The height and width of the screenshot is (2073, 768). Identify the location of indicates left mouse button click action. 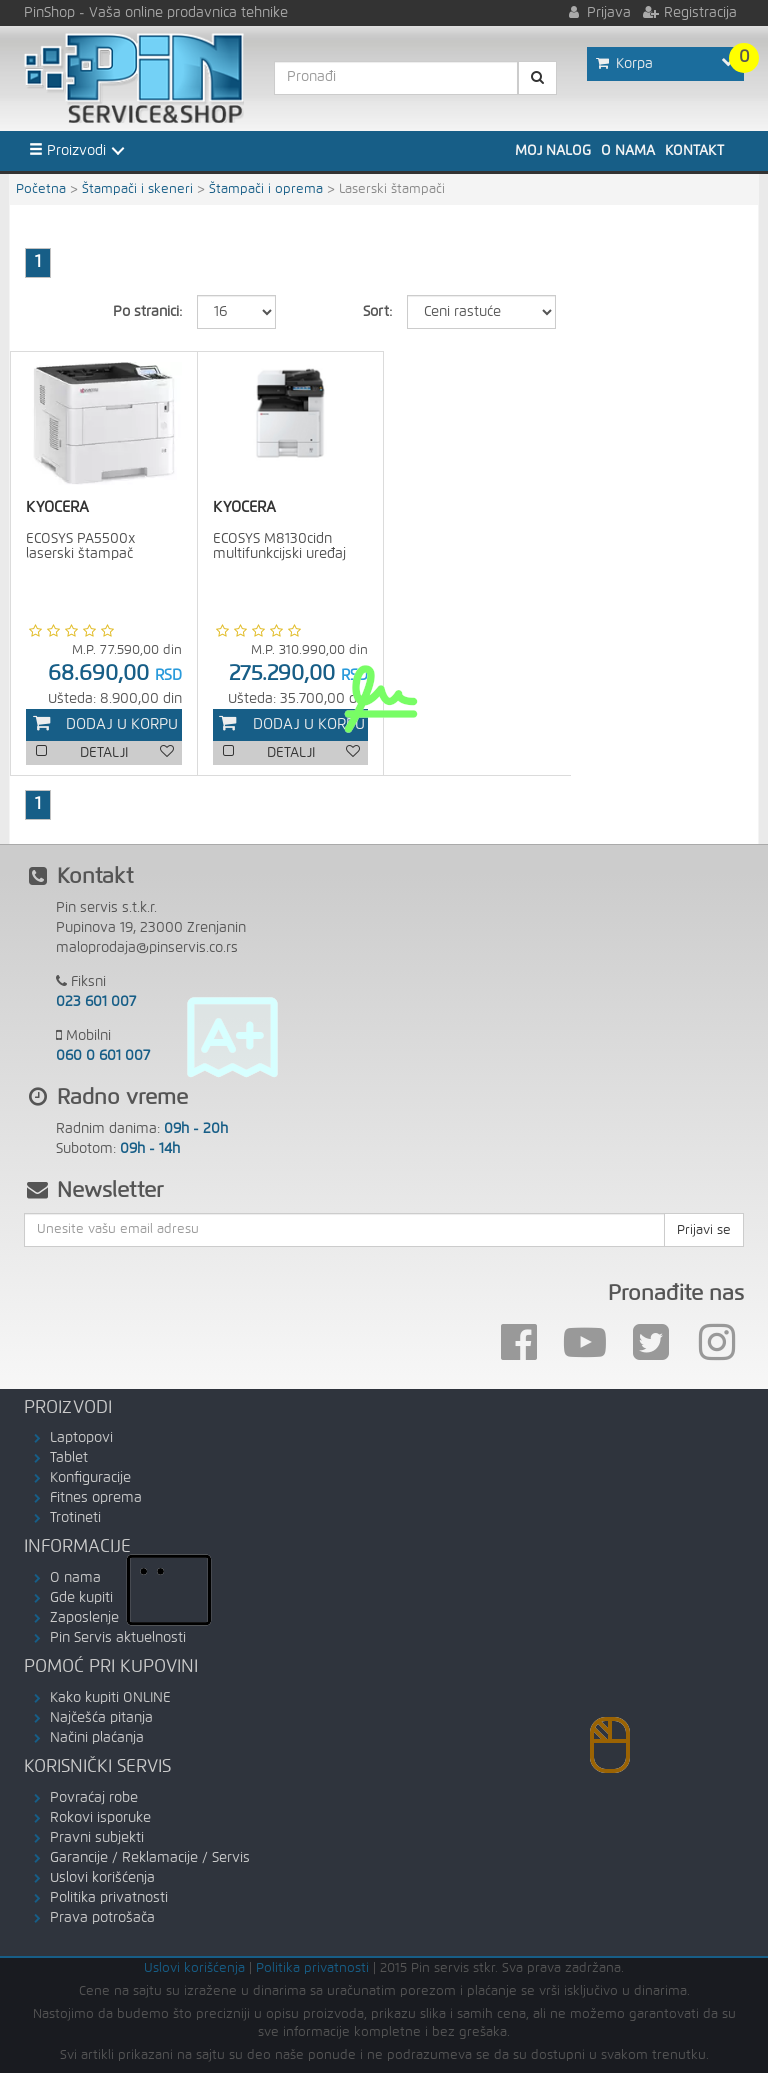
(610, 1745).